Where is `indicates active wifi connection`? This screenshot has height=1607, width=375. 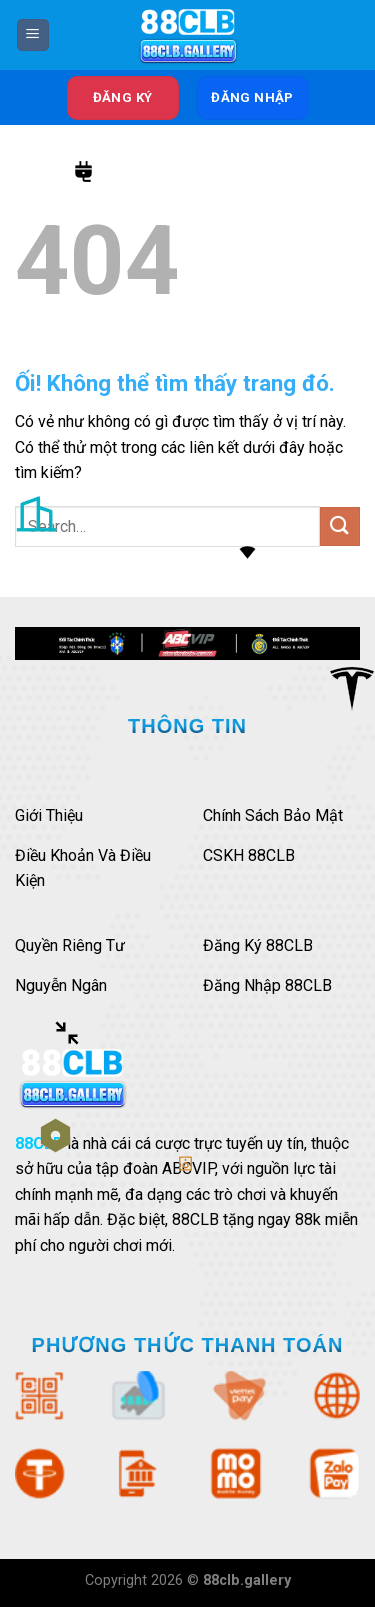
indicates active wifi connection is located at coordinates (247, 552).